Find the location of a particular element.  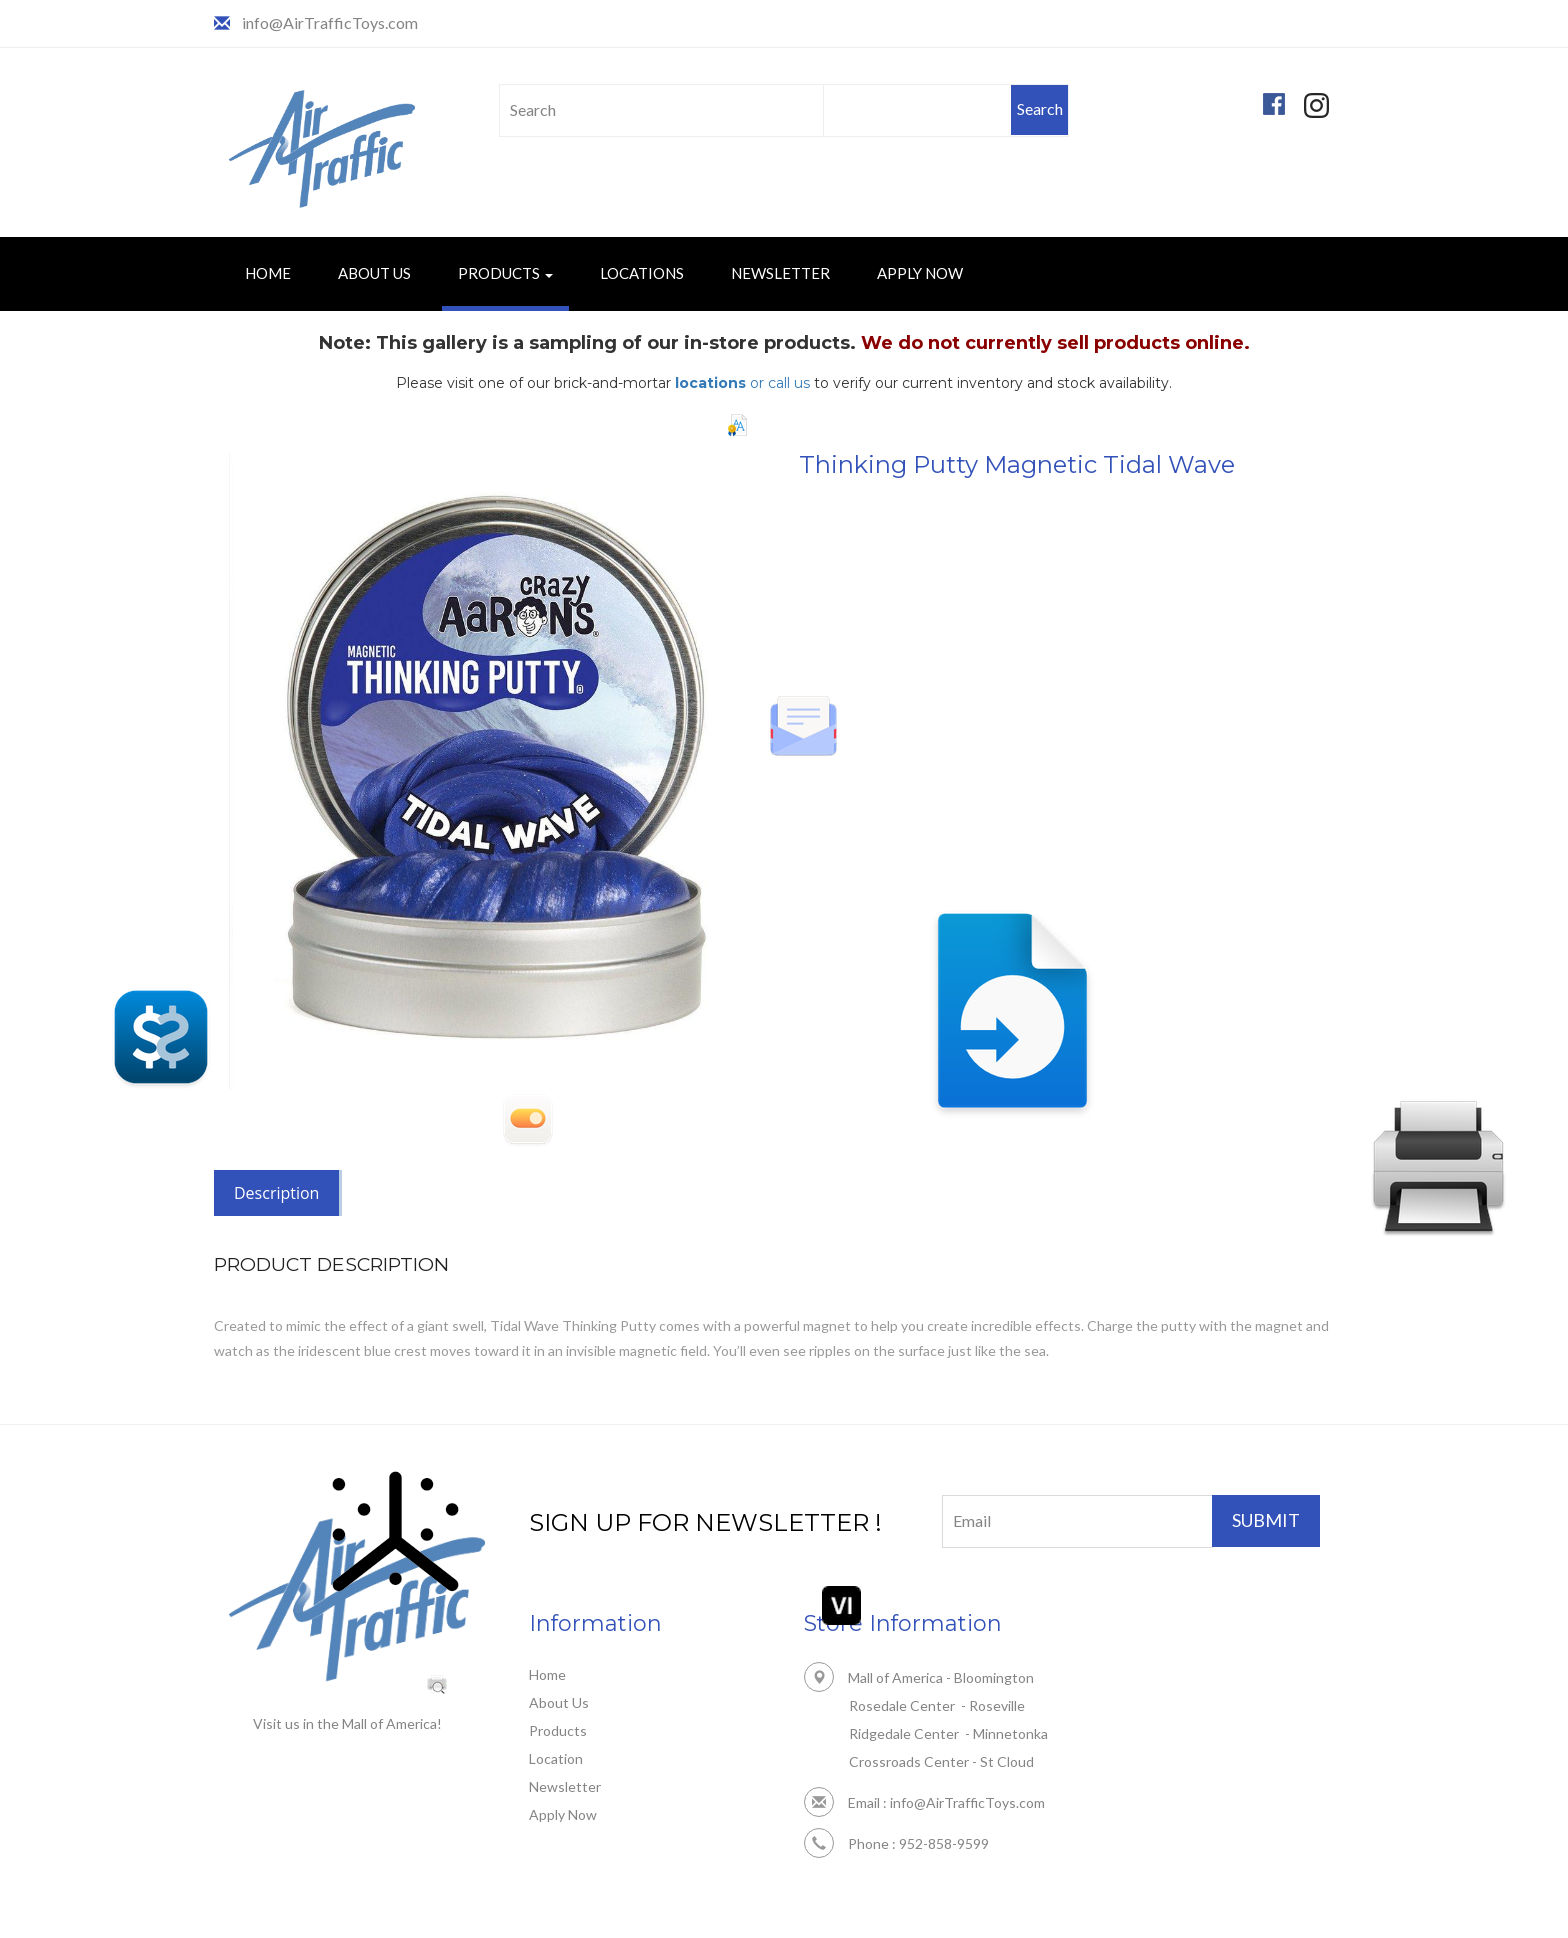

switch to vietnamese keyboard input method is located at coordinates (841, 1605).